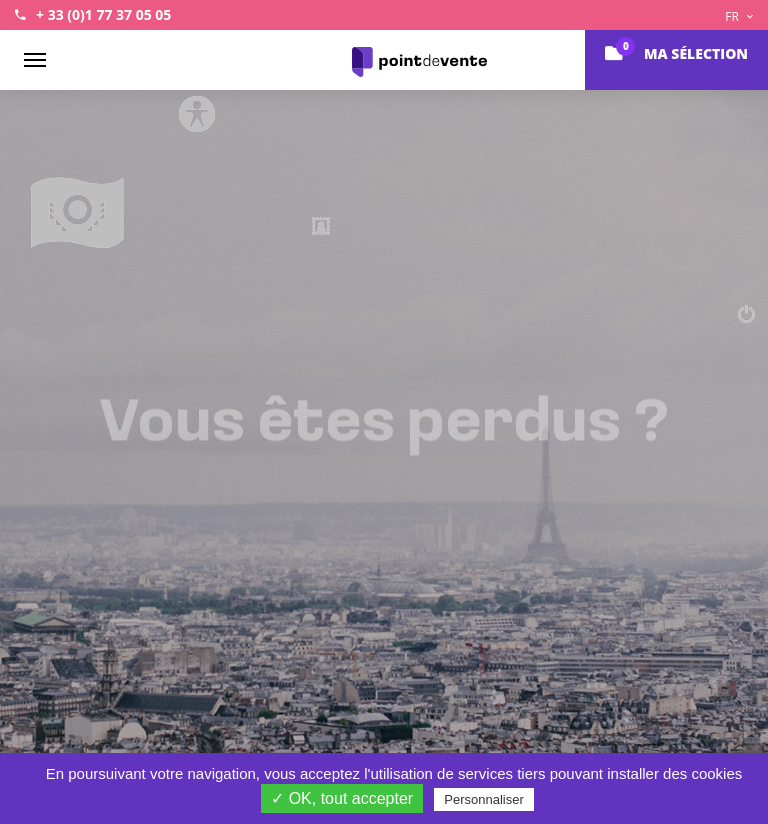 This screenshot has width=768, height=824. Describe the element at coordinates (320, 226) in the screenshot. I see `send mail or compose a new message` at that location.